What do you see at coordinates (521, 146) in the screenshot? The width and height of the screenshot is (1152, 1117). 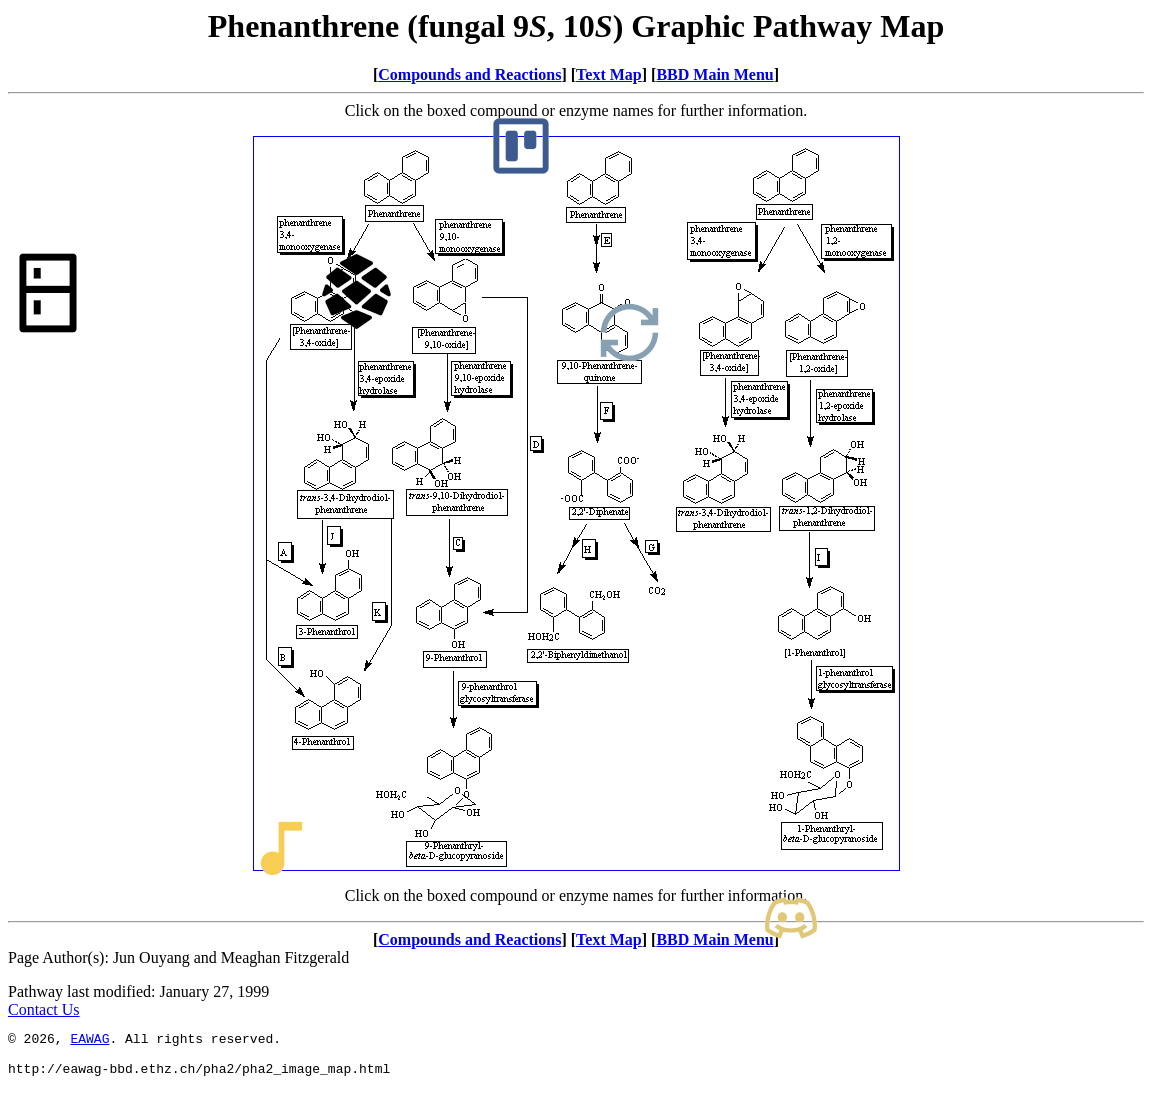 I see `open trello app` at bounding box center [521, 146].